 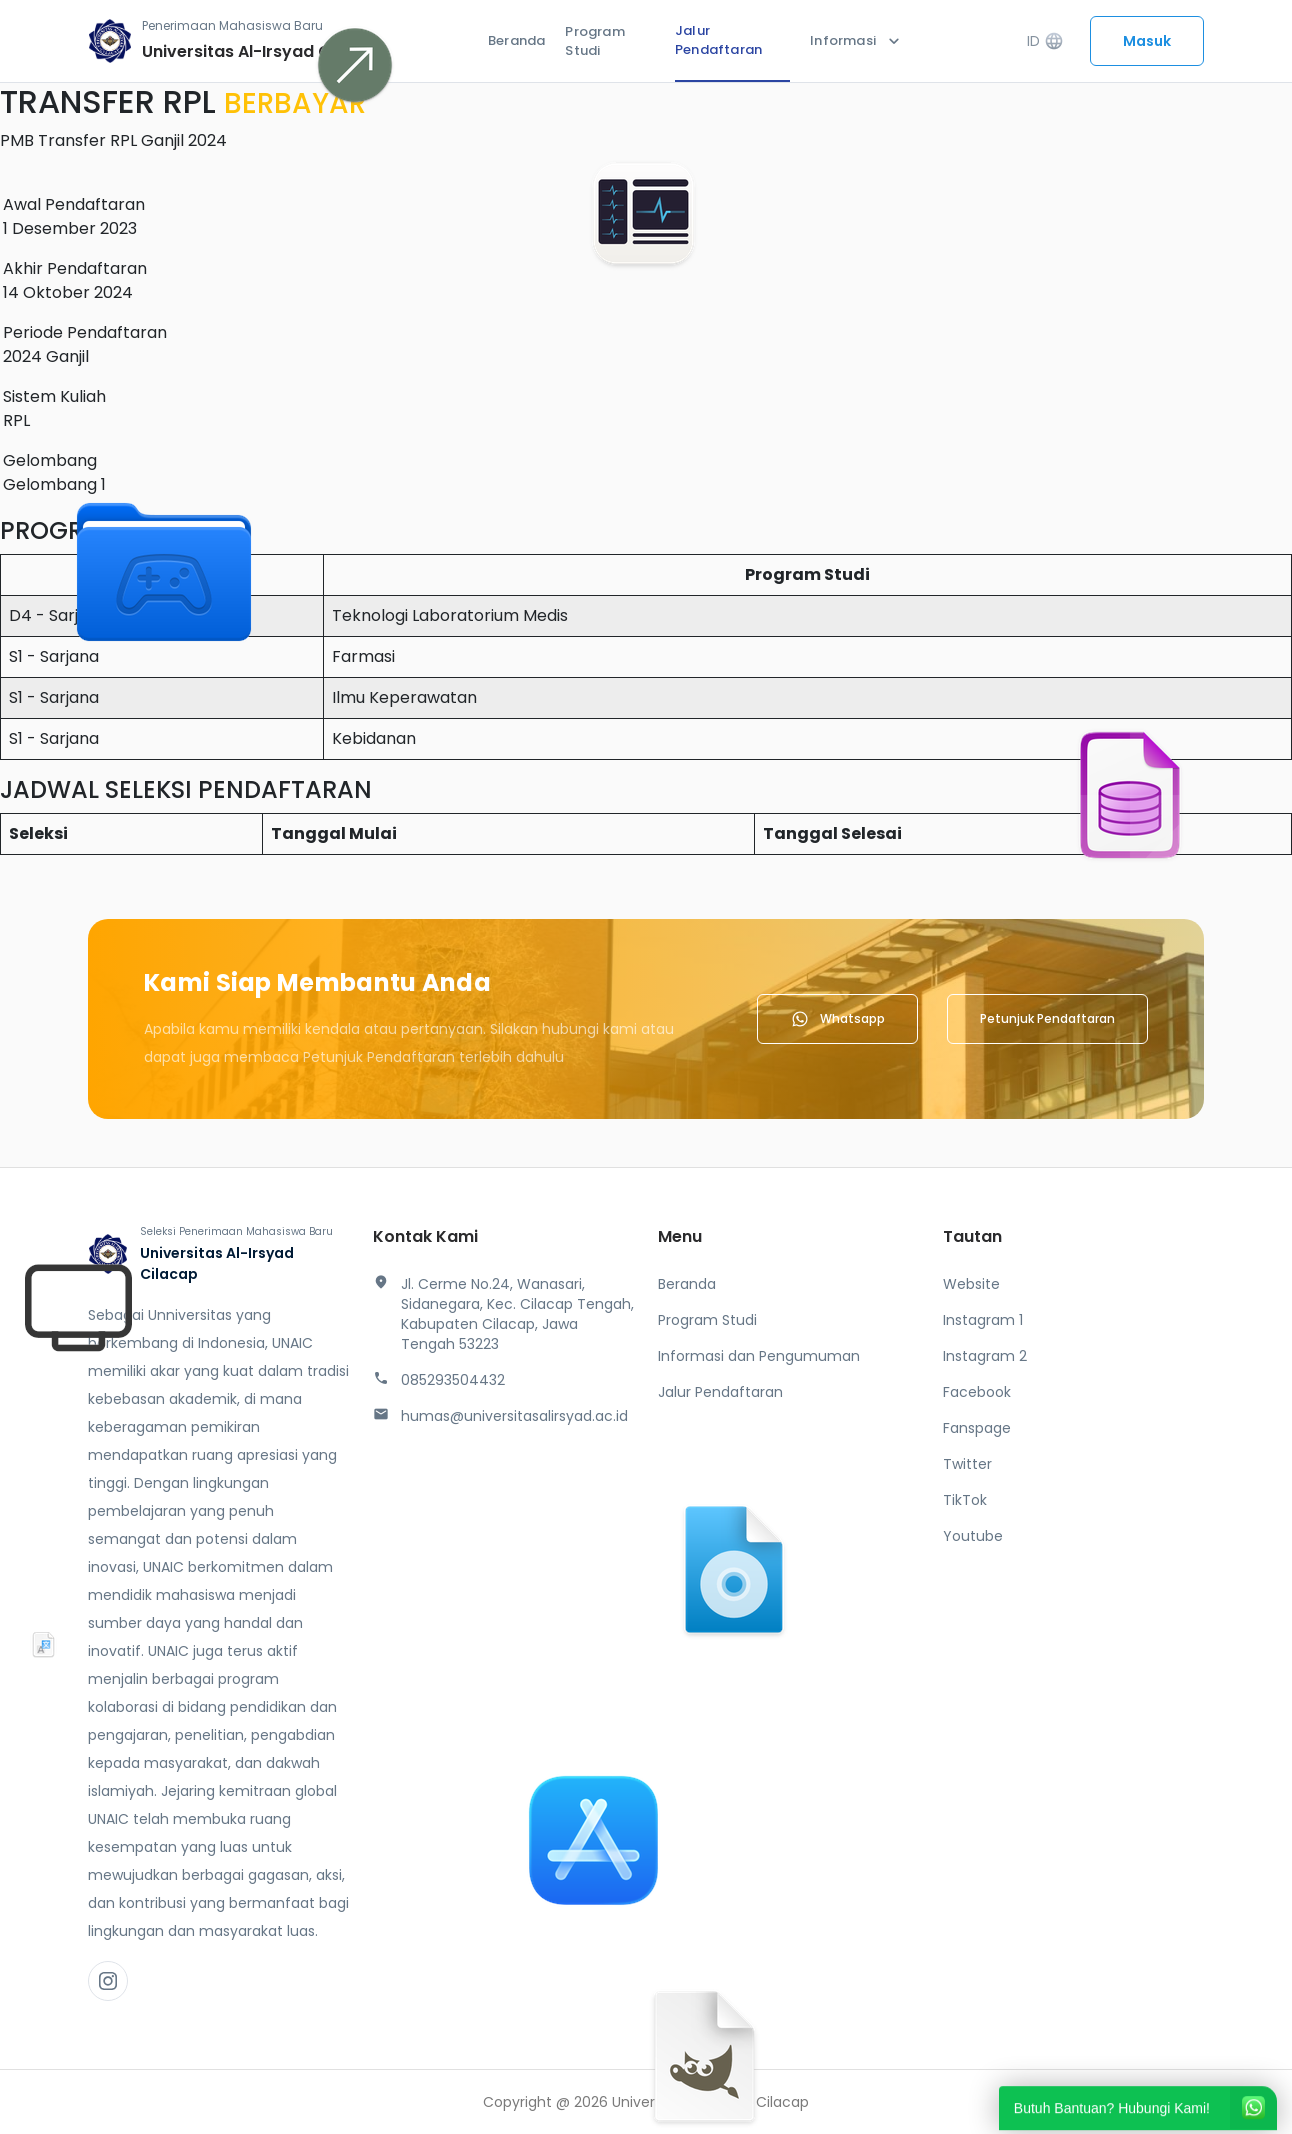 I want to click on open the app store to browse and download applications, so click(x=593, y=1840).